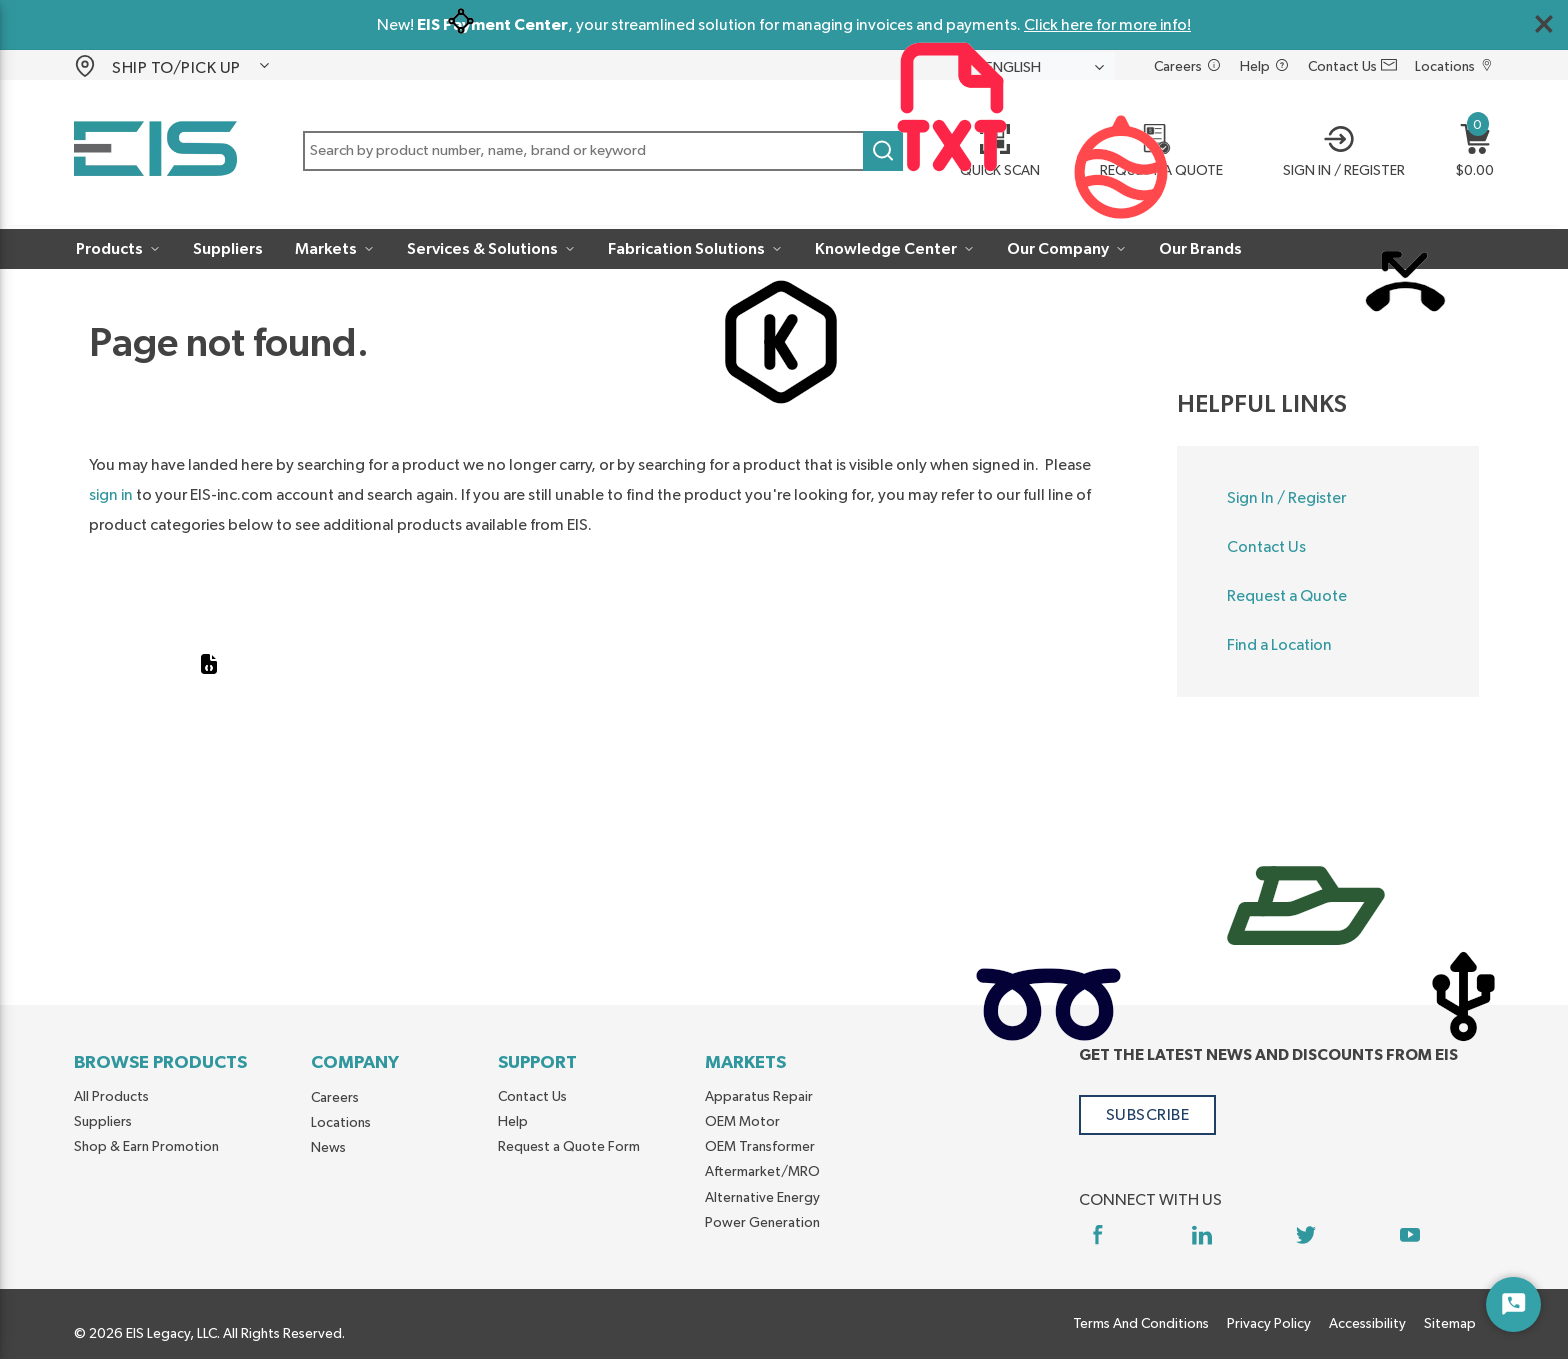 Image resolution: width=1568 pixels, height=1359 pixels. What do you see at coordinates (1048, 1004) in the screenshot?
I see `voicemail indicator or notification` at bounding box center [1048, 1004].